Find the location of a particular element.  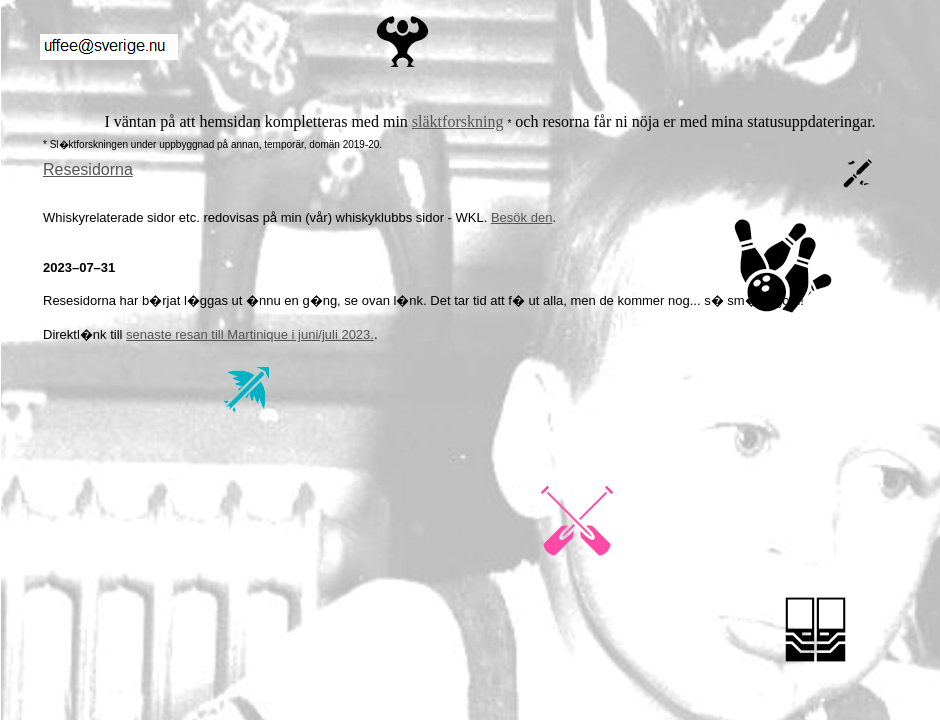

indicates a strike in a bowling game is located at coordinates (783, 266).